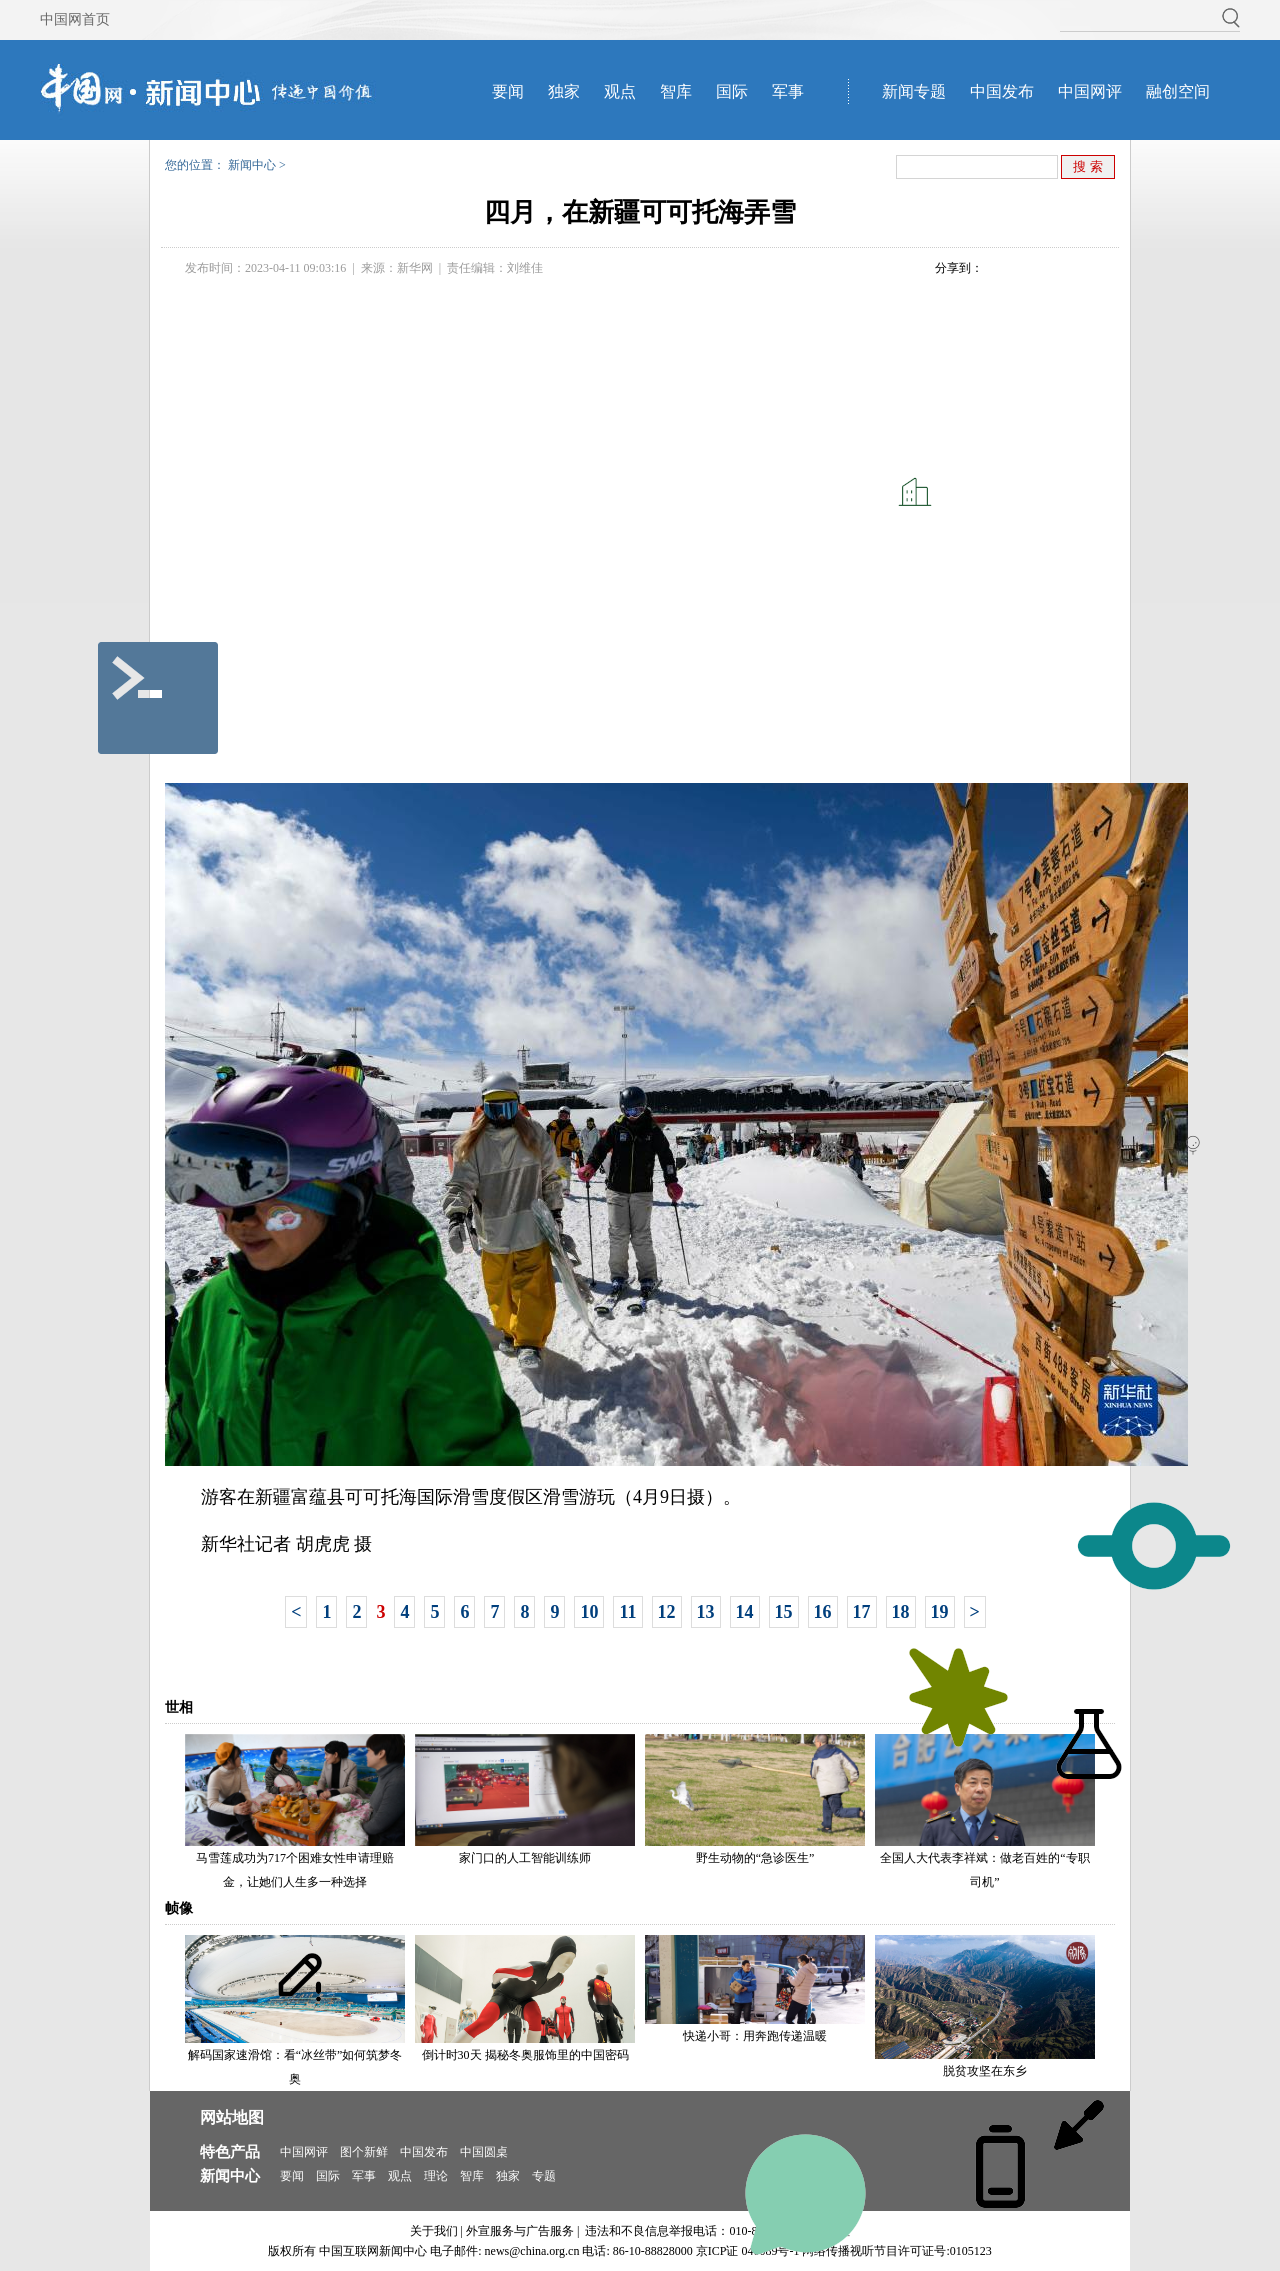 The width and height of the screenshot is (1280, 2271). What do you see at coordinates (1193, 1145) in the screenshot?
I see `access golf-related features or sports content` at bounding box center [1193, 1145].